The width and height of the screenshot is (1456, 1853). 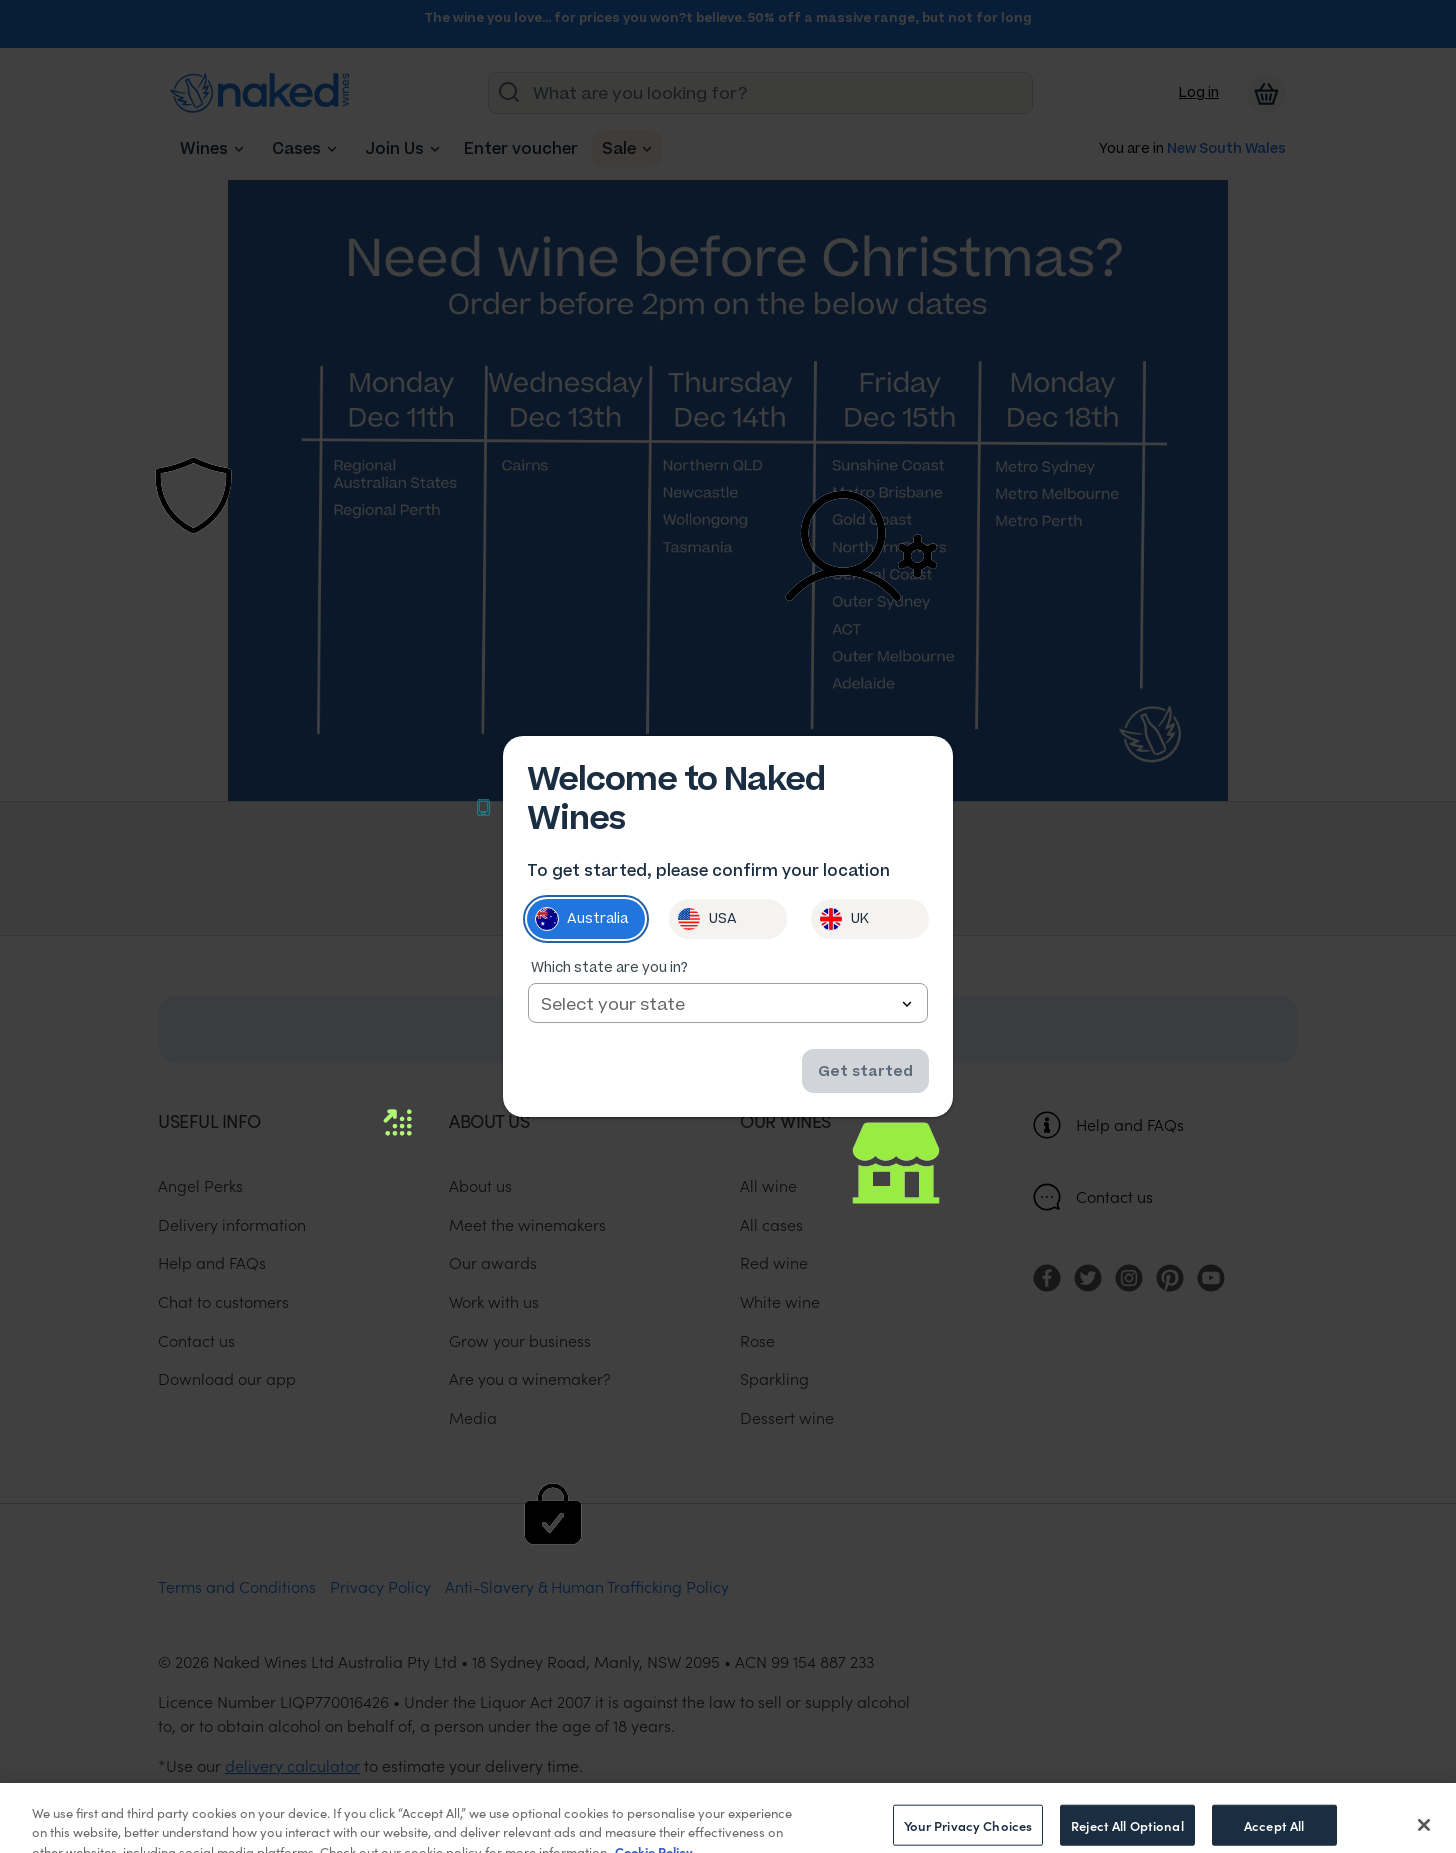 I want to click on purchase completed successfully, so click(x=553, y=1514).